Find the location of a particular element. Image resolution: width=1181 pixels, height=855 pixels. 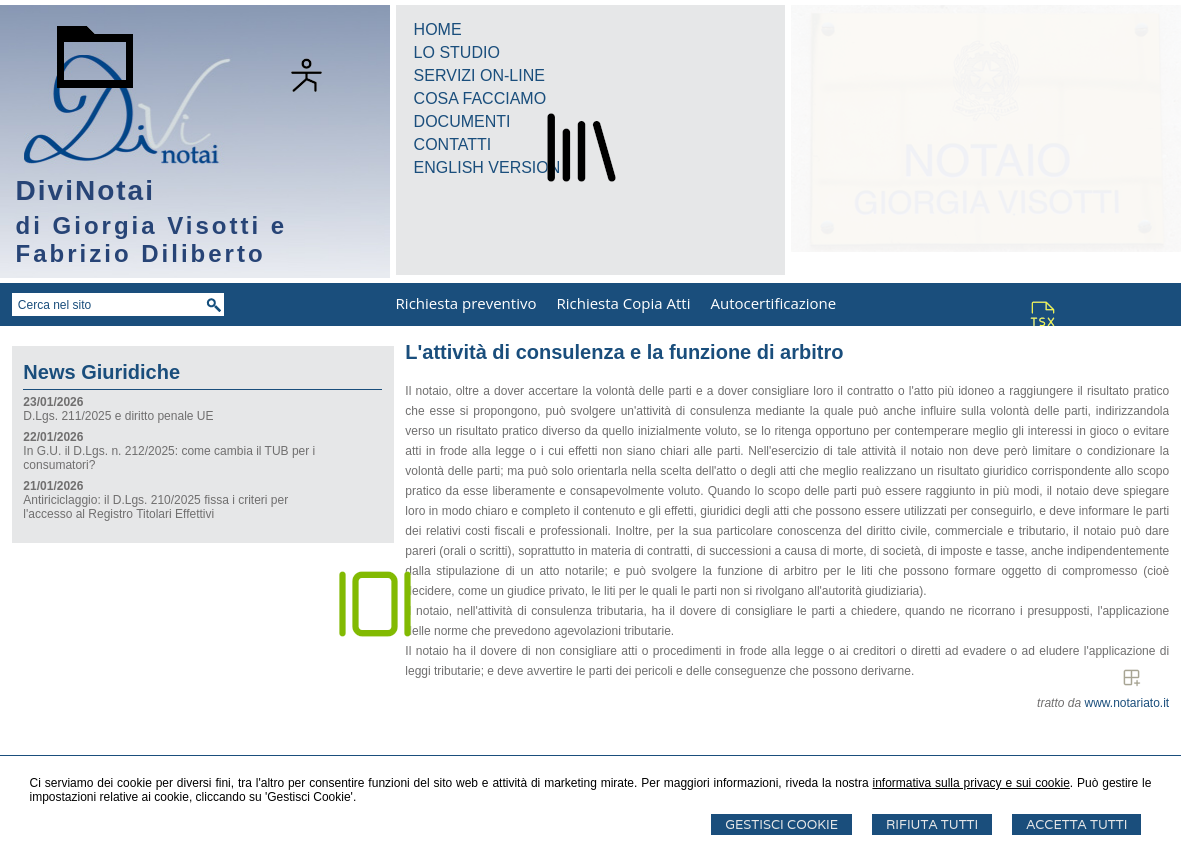

open folder to view contents is located at coordinates (95, 57).